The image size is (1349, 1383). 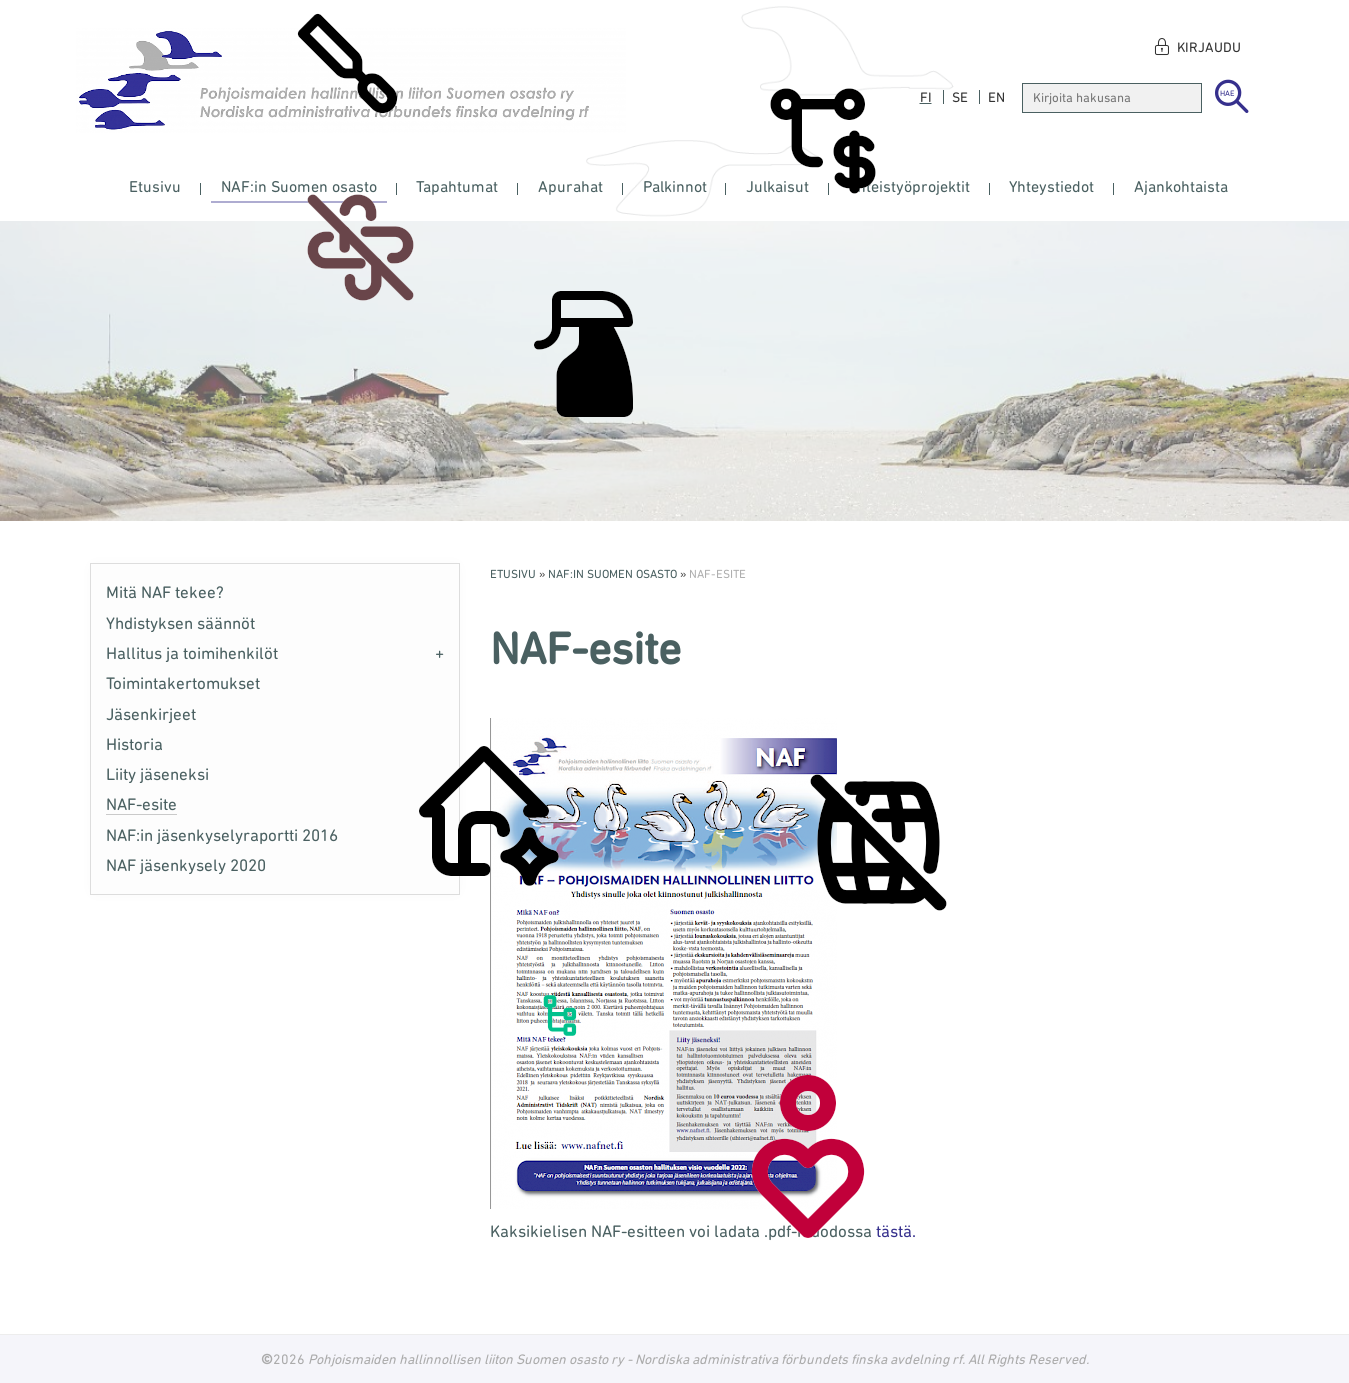 I want to click on indicates barrel or container is unavailable, so click(x=878, y=842).